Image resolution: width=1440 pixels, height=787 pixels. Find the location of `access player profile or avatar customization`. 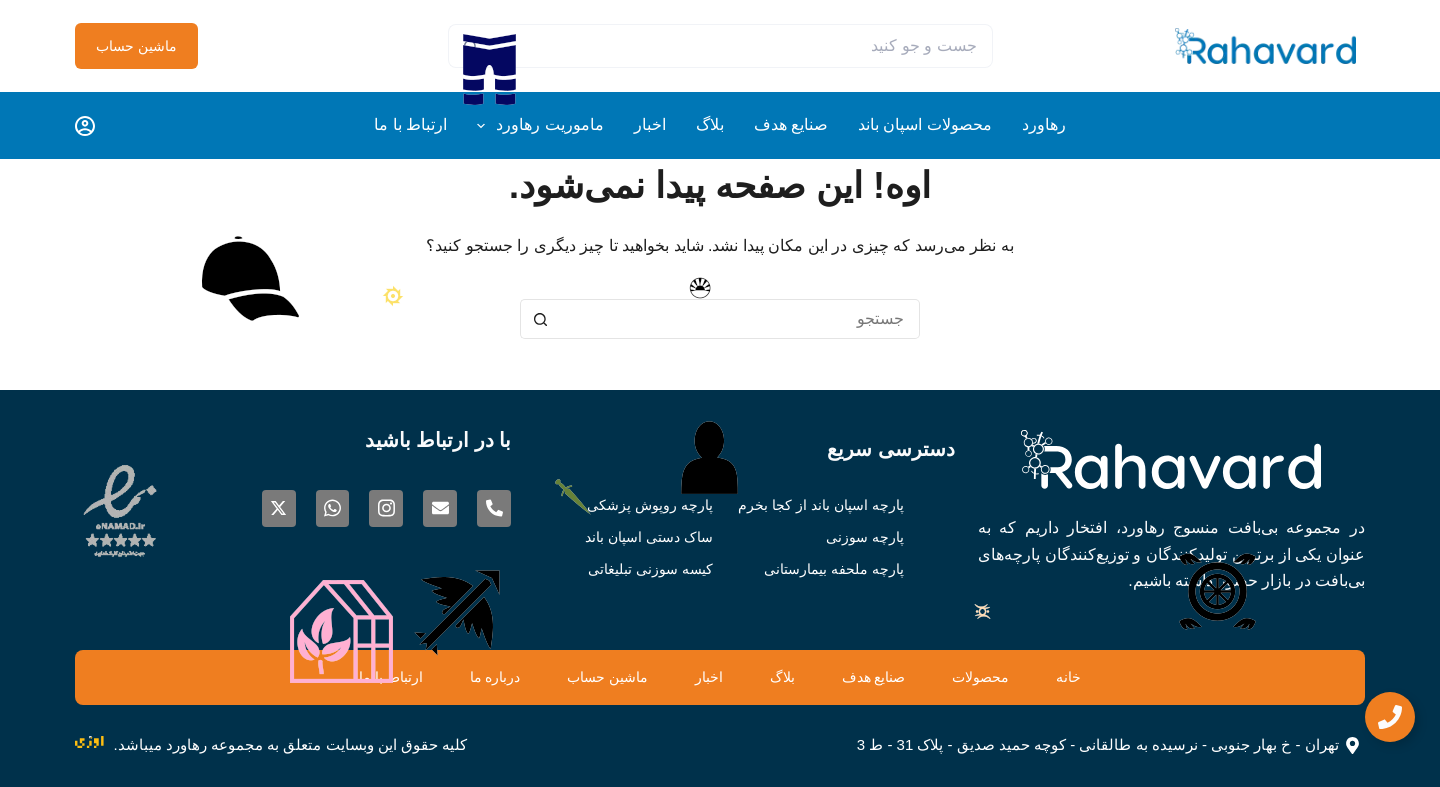

access player profile or avatar customization is located at coordinates (250, 278).